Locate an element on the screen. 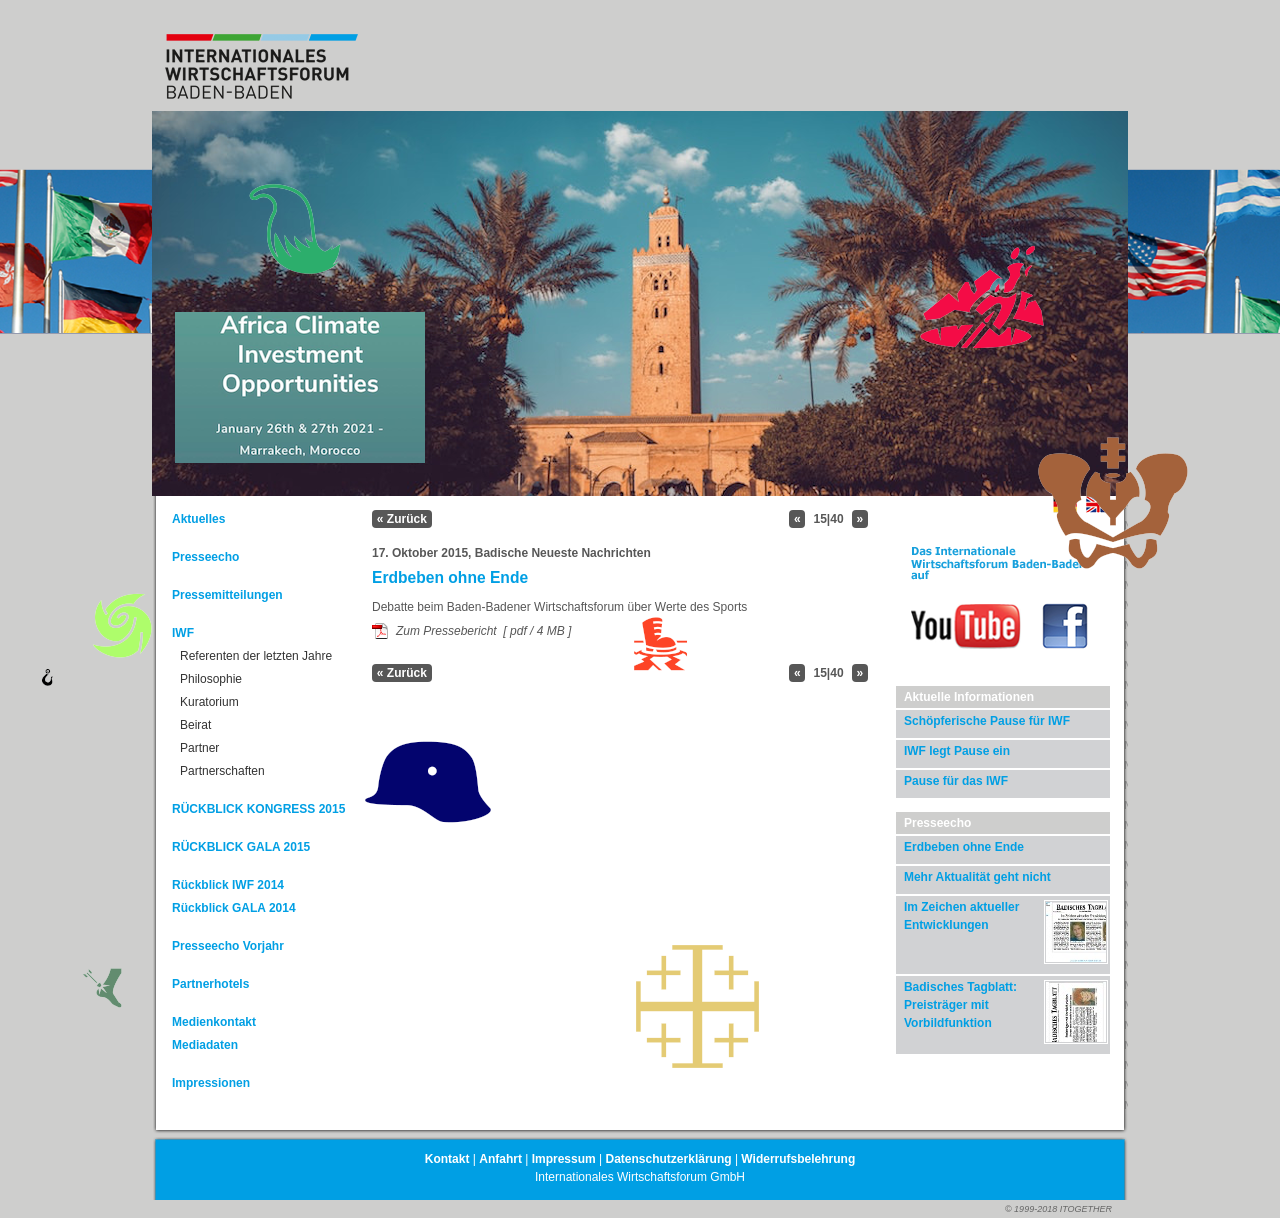 This screenshot has width=1280, height=1218. represents a shell or spiral-themed game item is located at coordinates (122, 625).